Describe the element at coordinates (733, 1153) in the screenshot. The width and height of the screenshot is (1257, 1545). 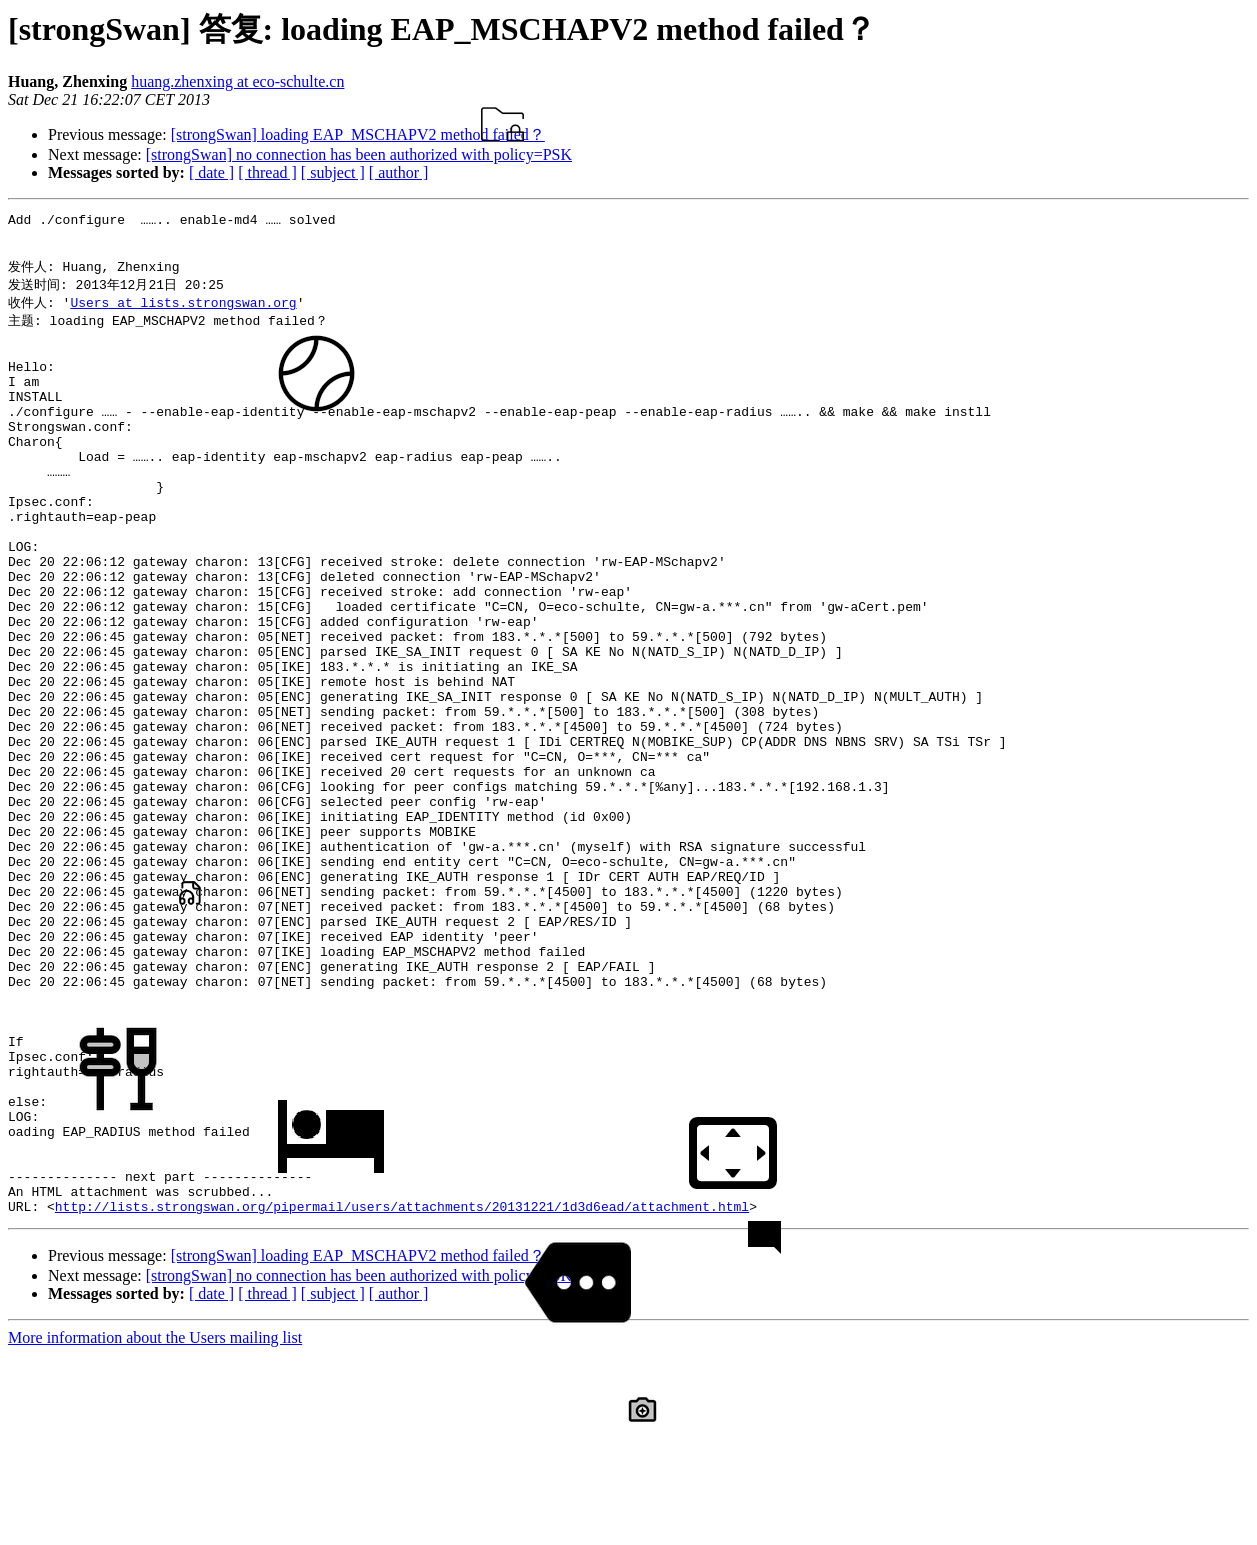
I see `adjust display overscan settings` at that location.